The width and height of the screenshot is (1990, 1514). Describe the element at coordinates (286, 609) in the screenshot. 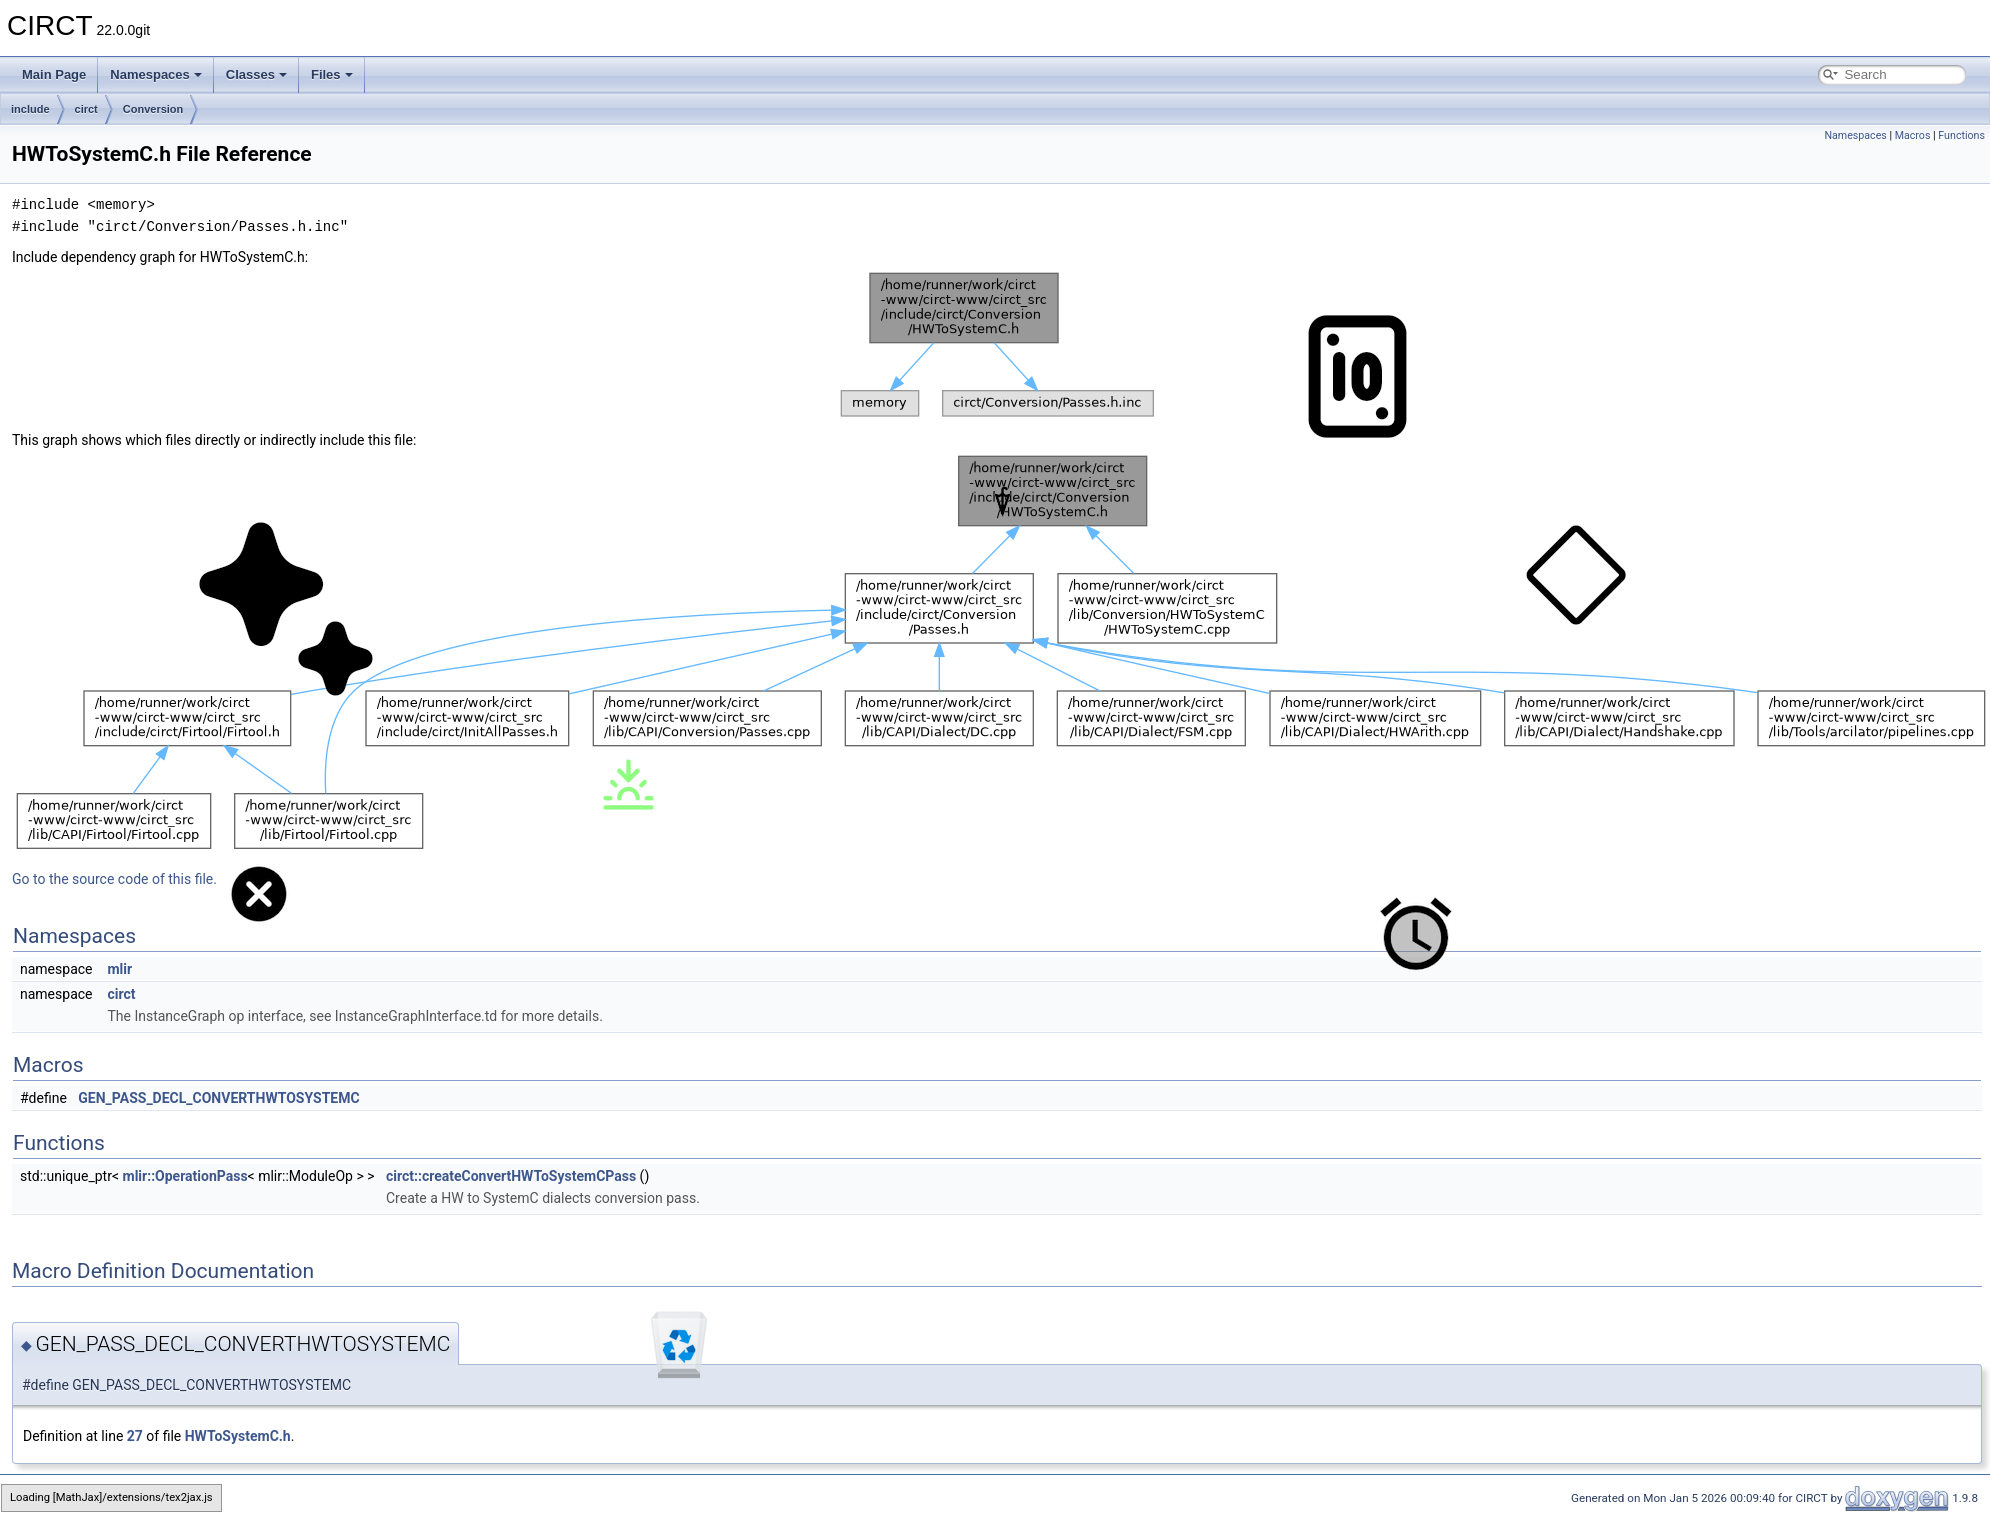

I see `indicates AI-generated or enhanced content` at that location.